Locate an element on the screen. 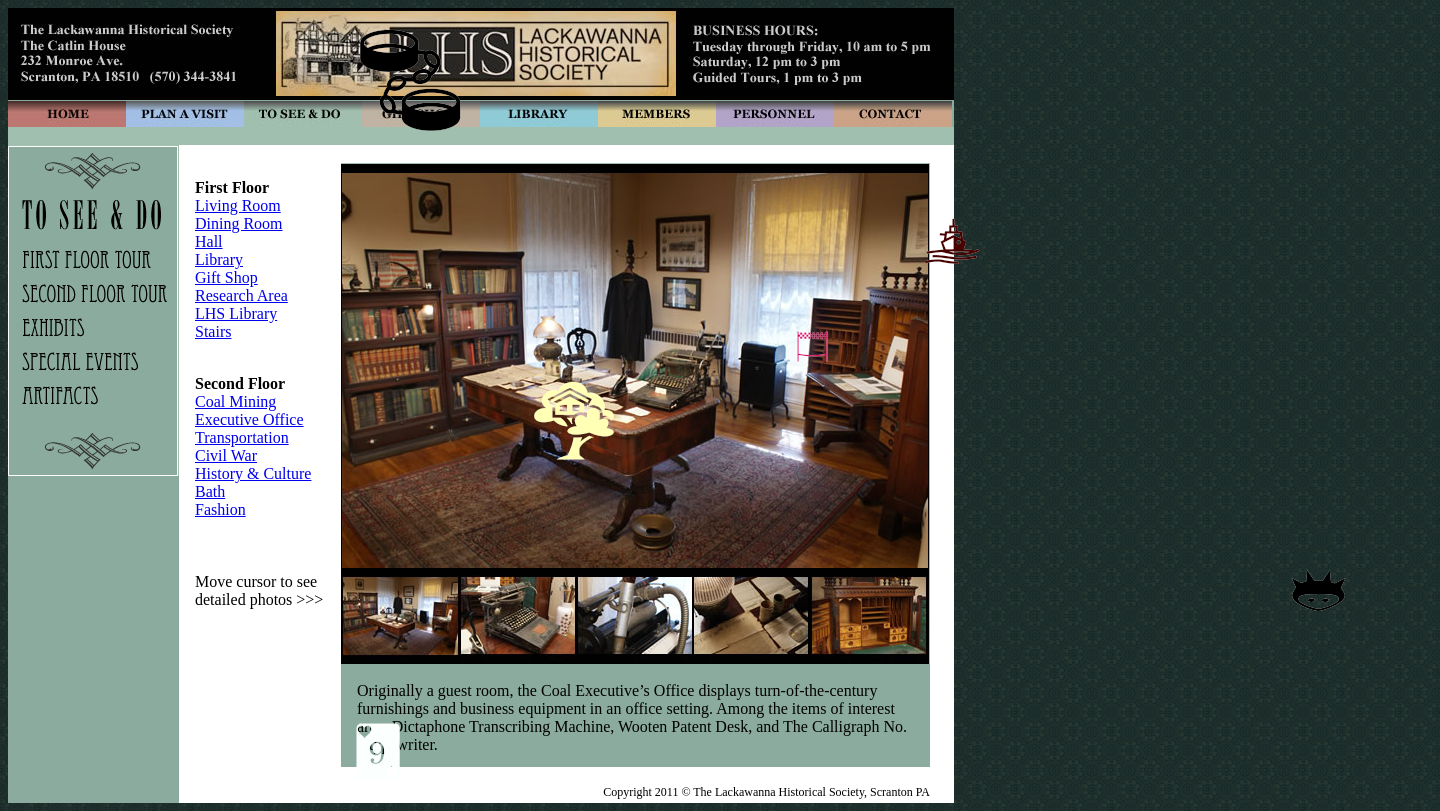 The image size is (1440, 811). indicates a prisoner or captive character status is located at coordinates (410, 80).